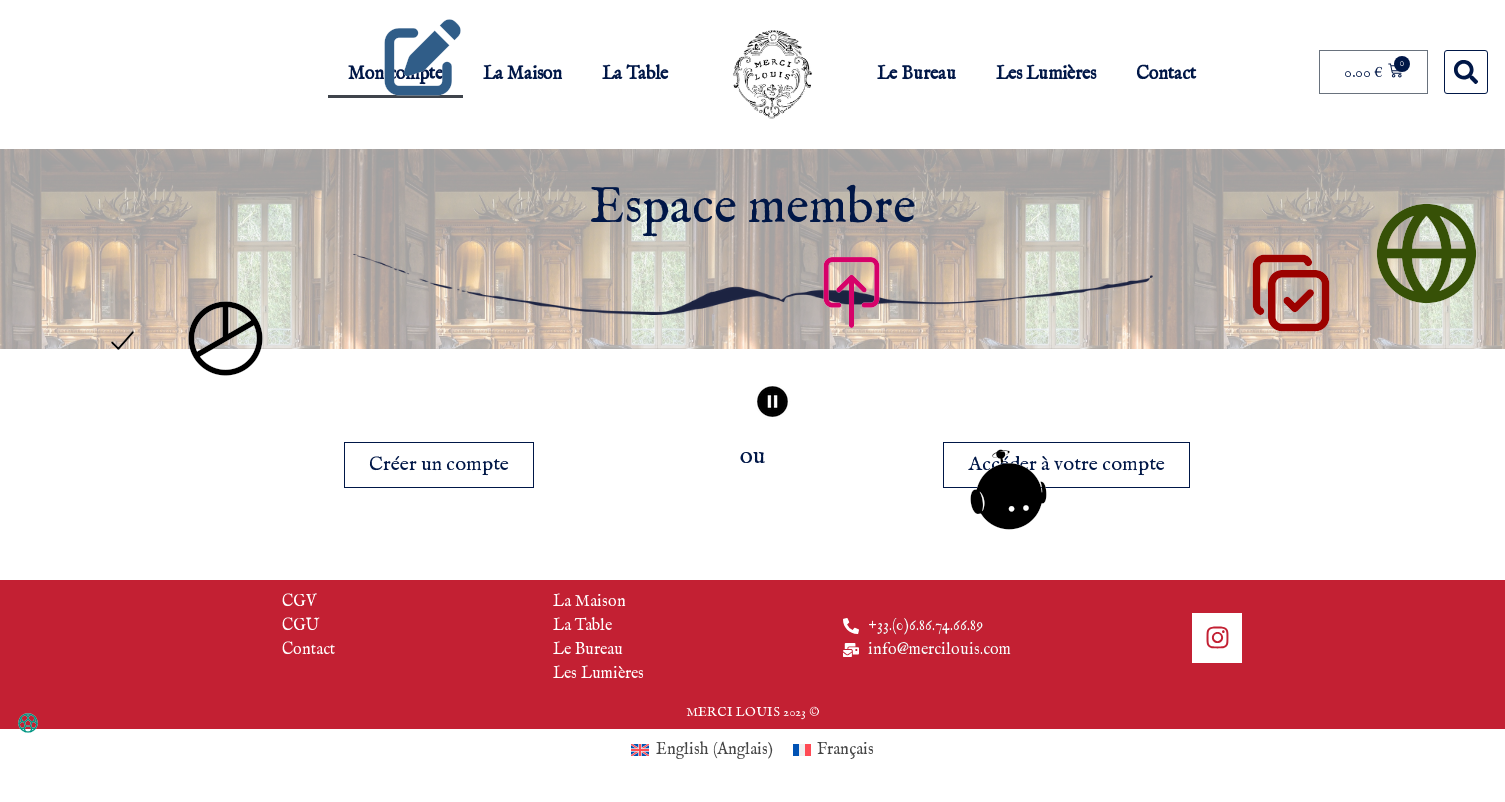 This screenshot has height=802, width=1505. I want to click on ionitron mascot logo for ionic framework, so click(1008, 489).